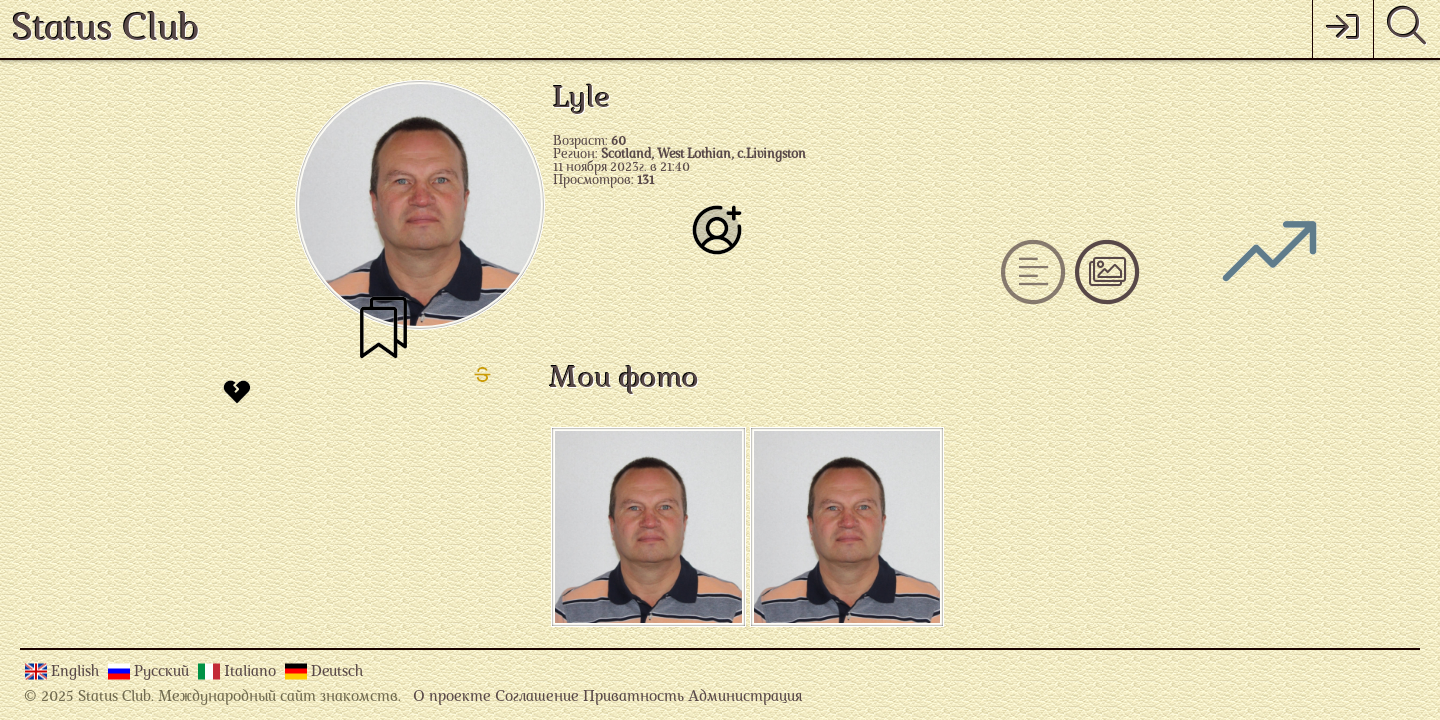  Describe the element at coordinates (1269, 254) in the screenshot. I see `view trending or popular content` at that location.